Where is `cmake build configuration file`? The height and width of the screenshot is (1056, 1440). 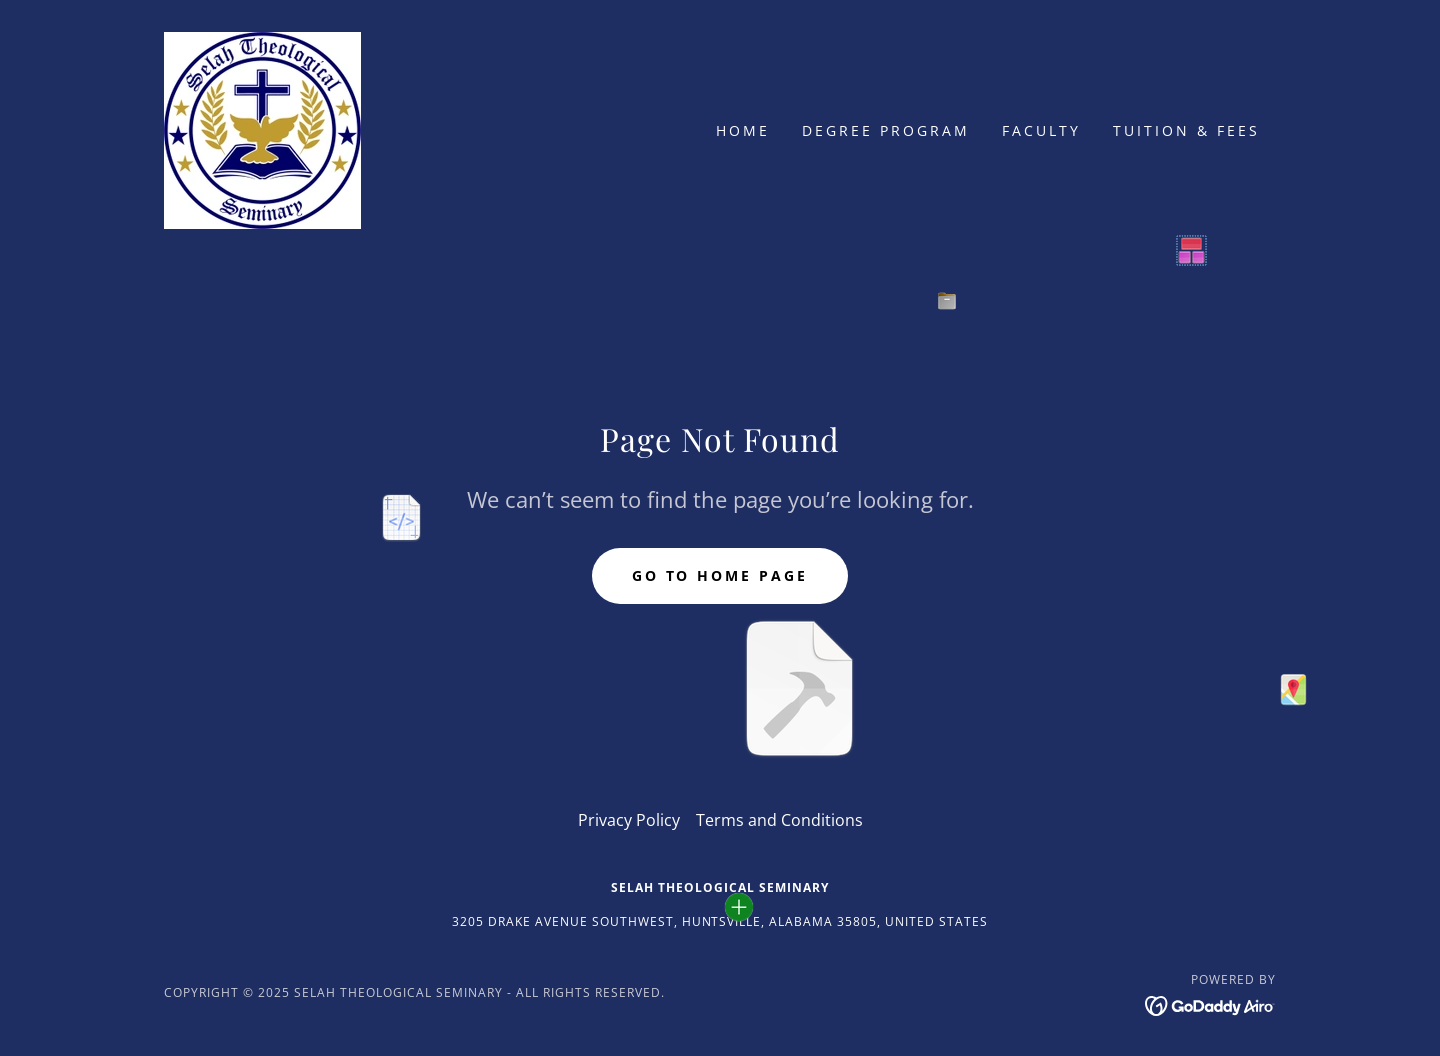 cmake build configuration file is located at coordinates (799, 688).